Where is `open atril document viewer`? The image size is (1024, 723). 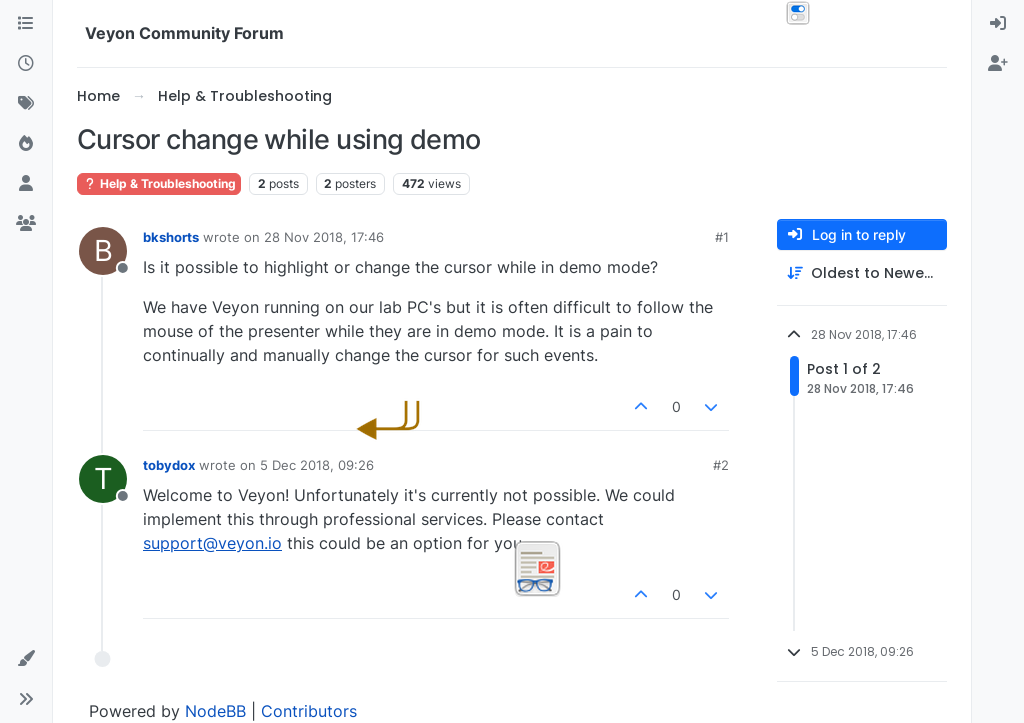 open atril document viewer is located at coordinates (537, 568).